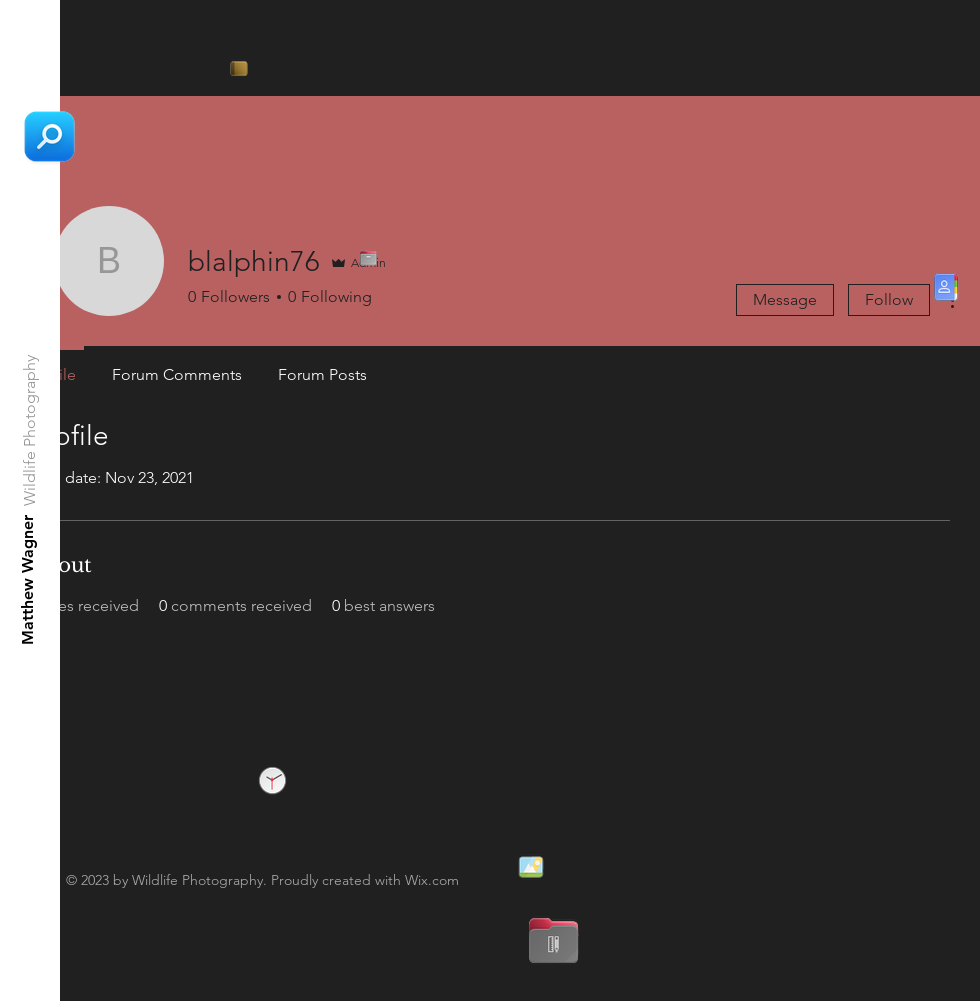 The height and width of the screenshot is (1001, 980). Describe the element at coordinates (368, 257) in the screenshot. I see `open the file manager application` at that location.